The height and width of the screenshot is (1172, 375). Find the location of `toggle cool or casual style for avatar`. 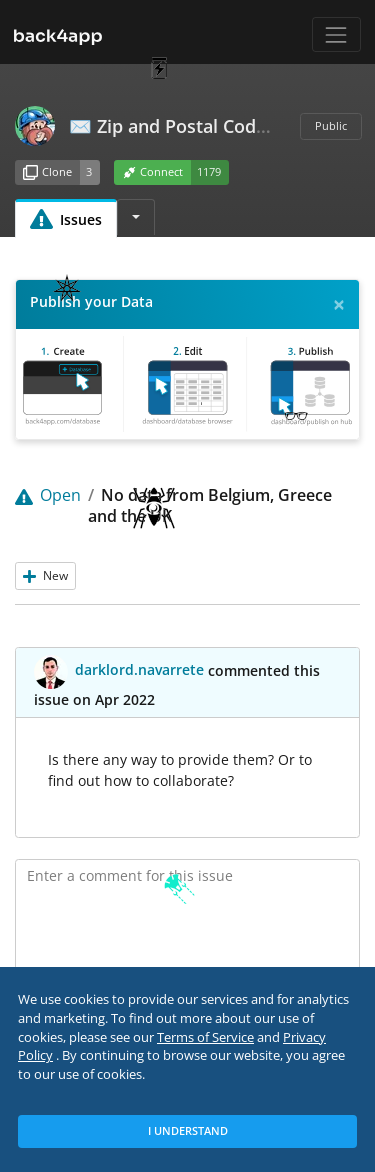

toggle cool or casual style for avatar is located at coordinates (296, 416).